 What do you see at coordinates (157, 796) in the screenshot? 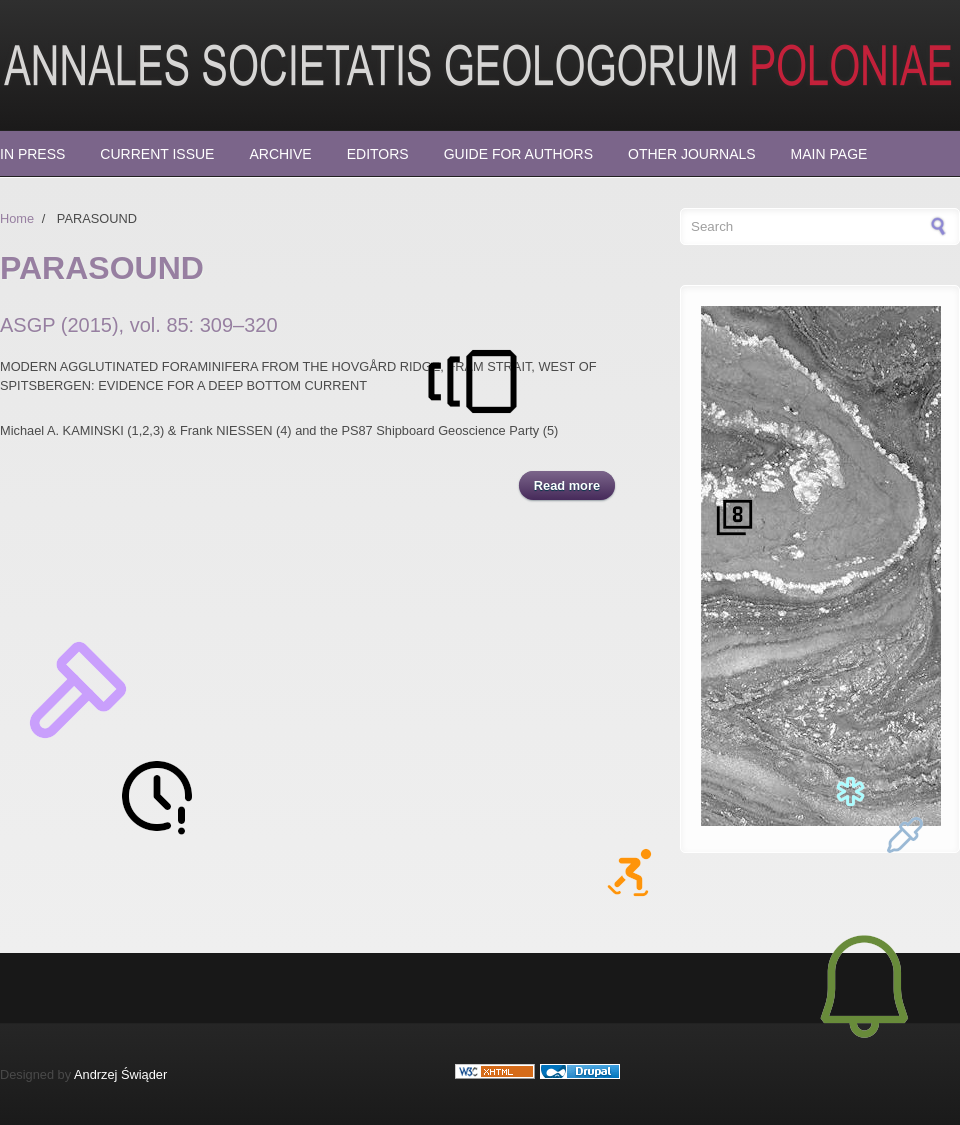
I see `time-sensitive alert or warning` at bounding box center [157, 796].